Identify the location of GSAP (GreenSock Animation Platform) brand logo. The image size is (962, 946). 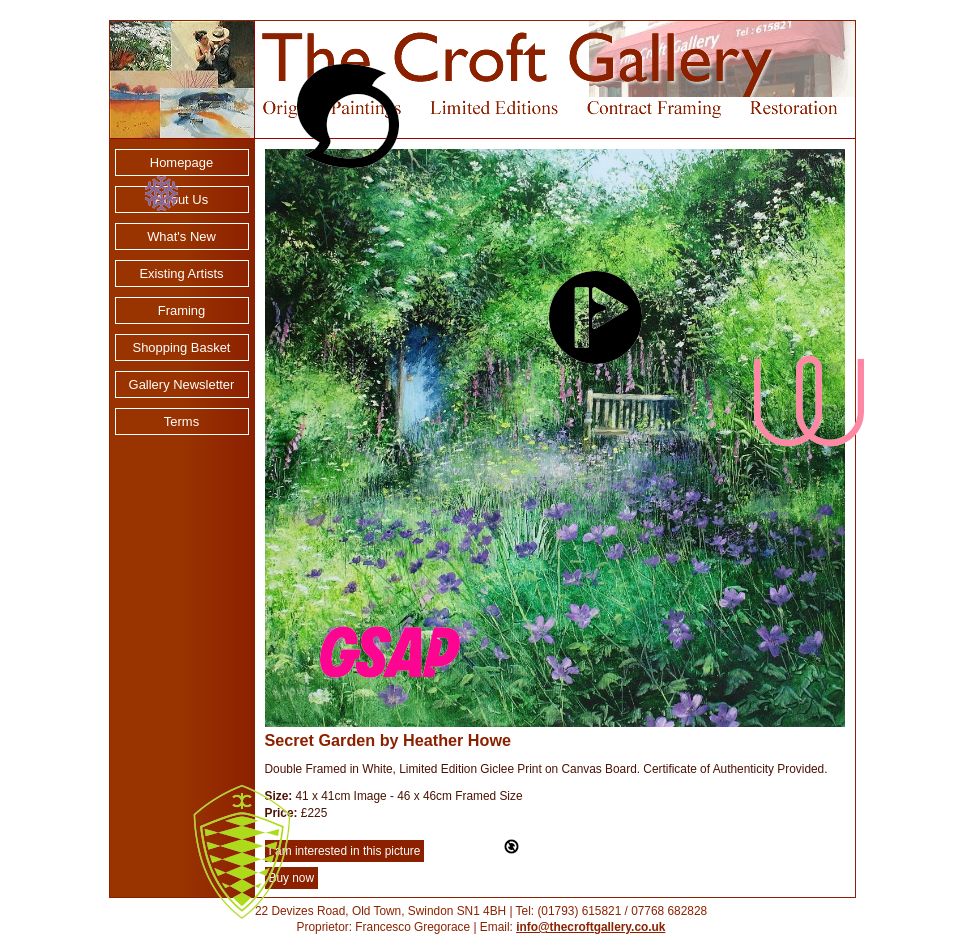
(390, 652).